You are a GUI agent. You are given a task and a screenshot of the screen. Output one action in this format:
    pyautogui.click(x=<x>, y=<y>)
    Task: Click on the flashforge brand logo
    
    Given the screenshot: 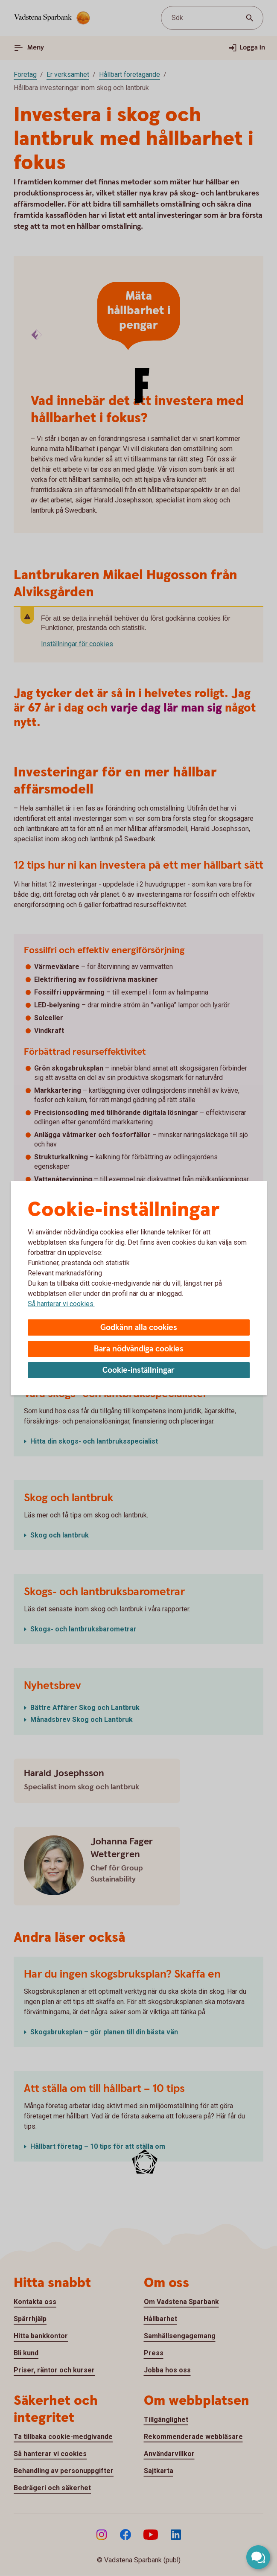 What is the action you would take?
    pyautogui.click(x=36, y=335)
    